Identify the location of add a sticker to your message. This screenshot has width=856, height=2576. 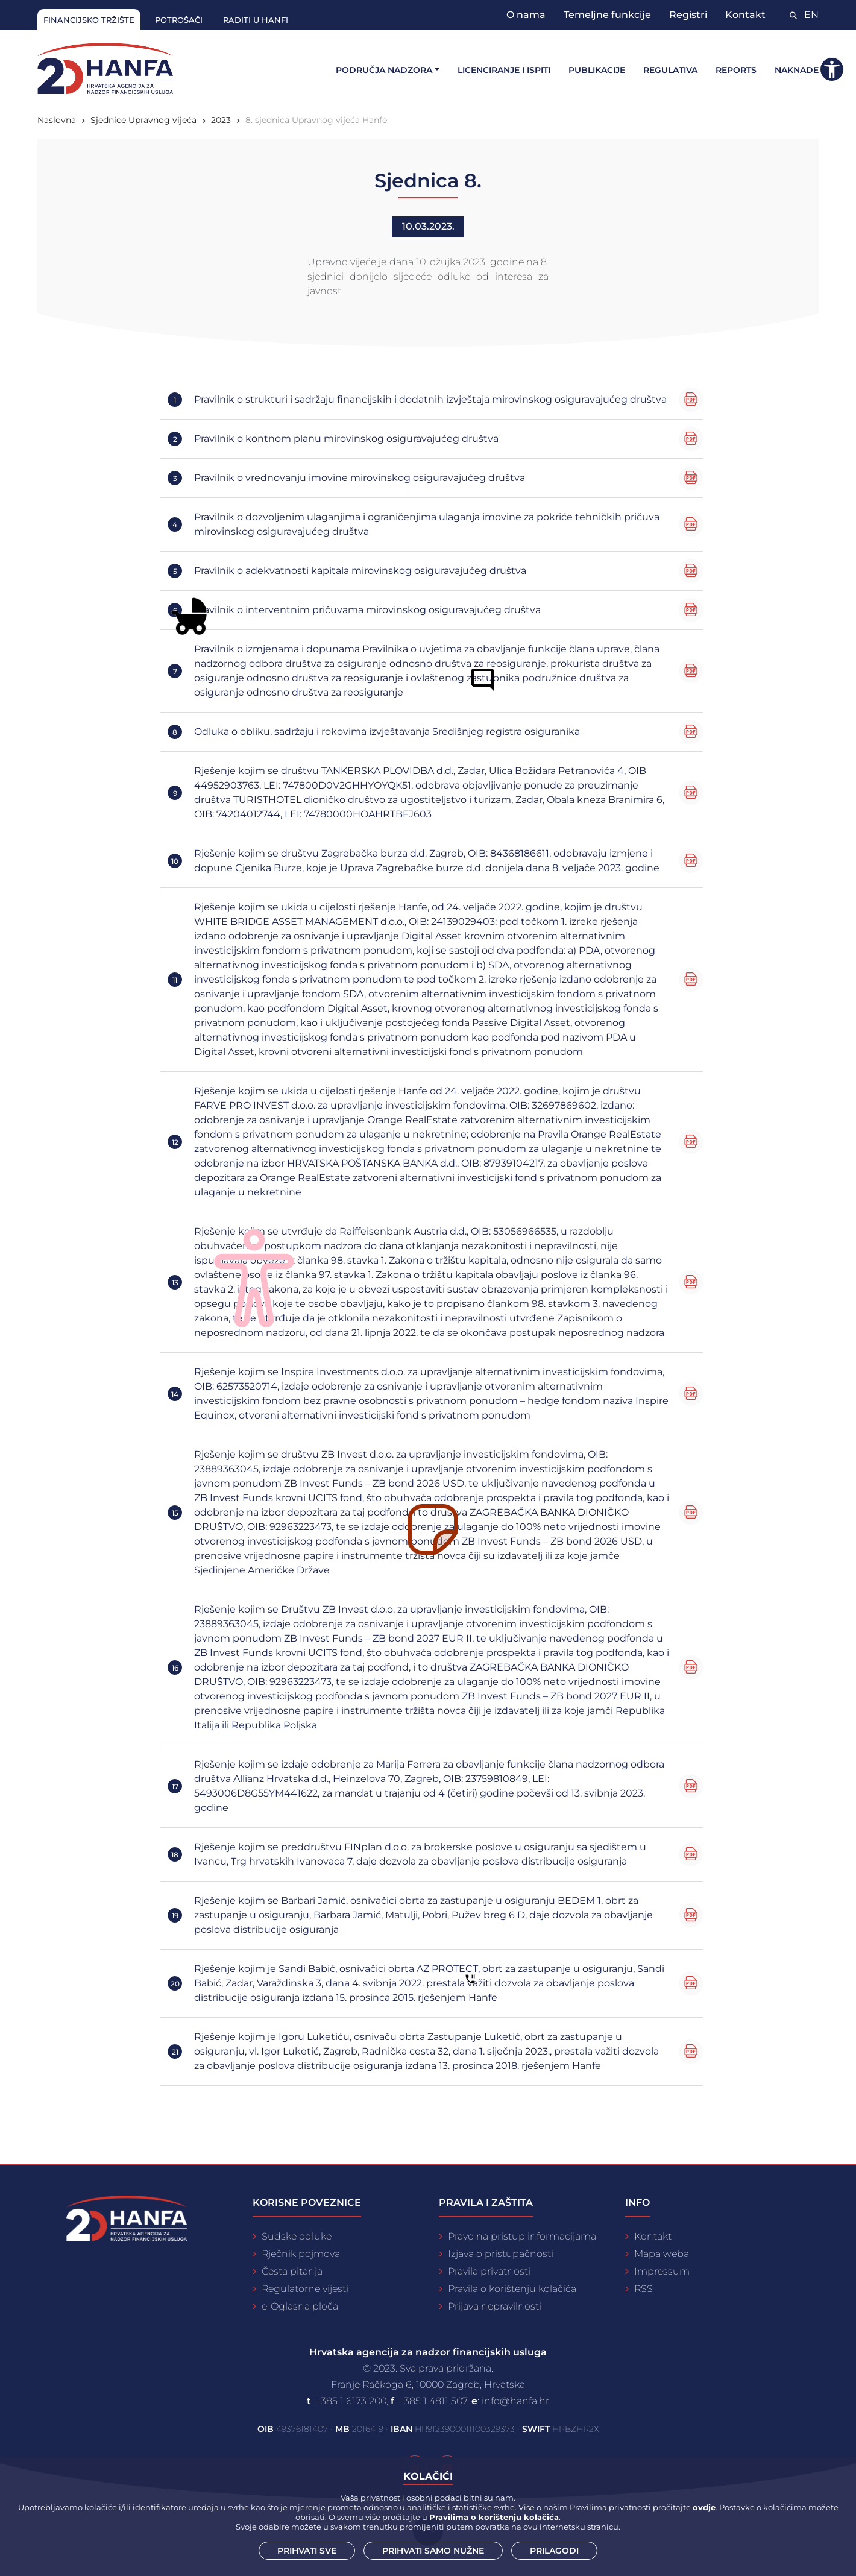
(433, 1529).